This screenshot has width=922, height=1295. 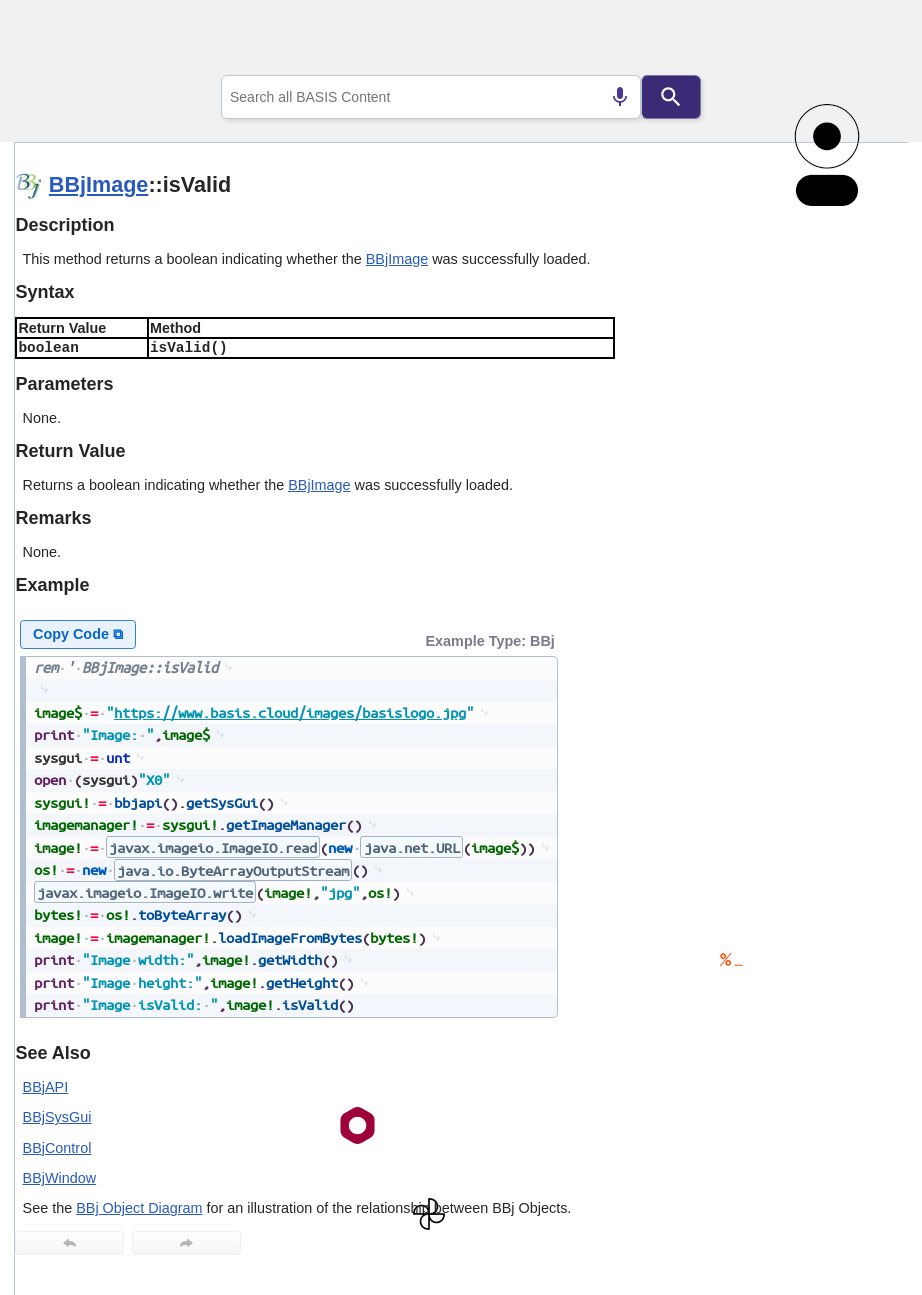 I want to click on open medusa commerce dashboard, so click(x=357, y=1125).